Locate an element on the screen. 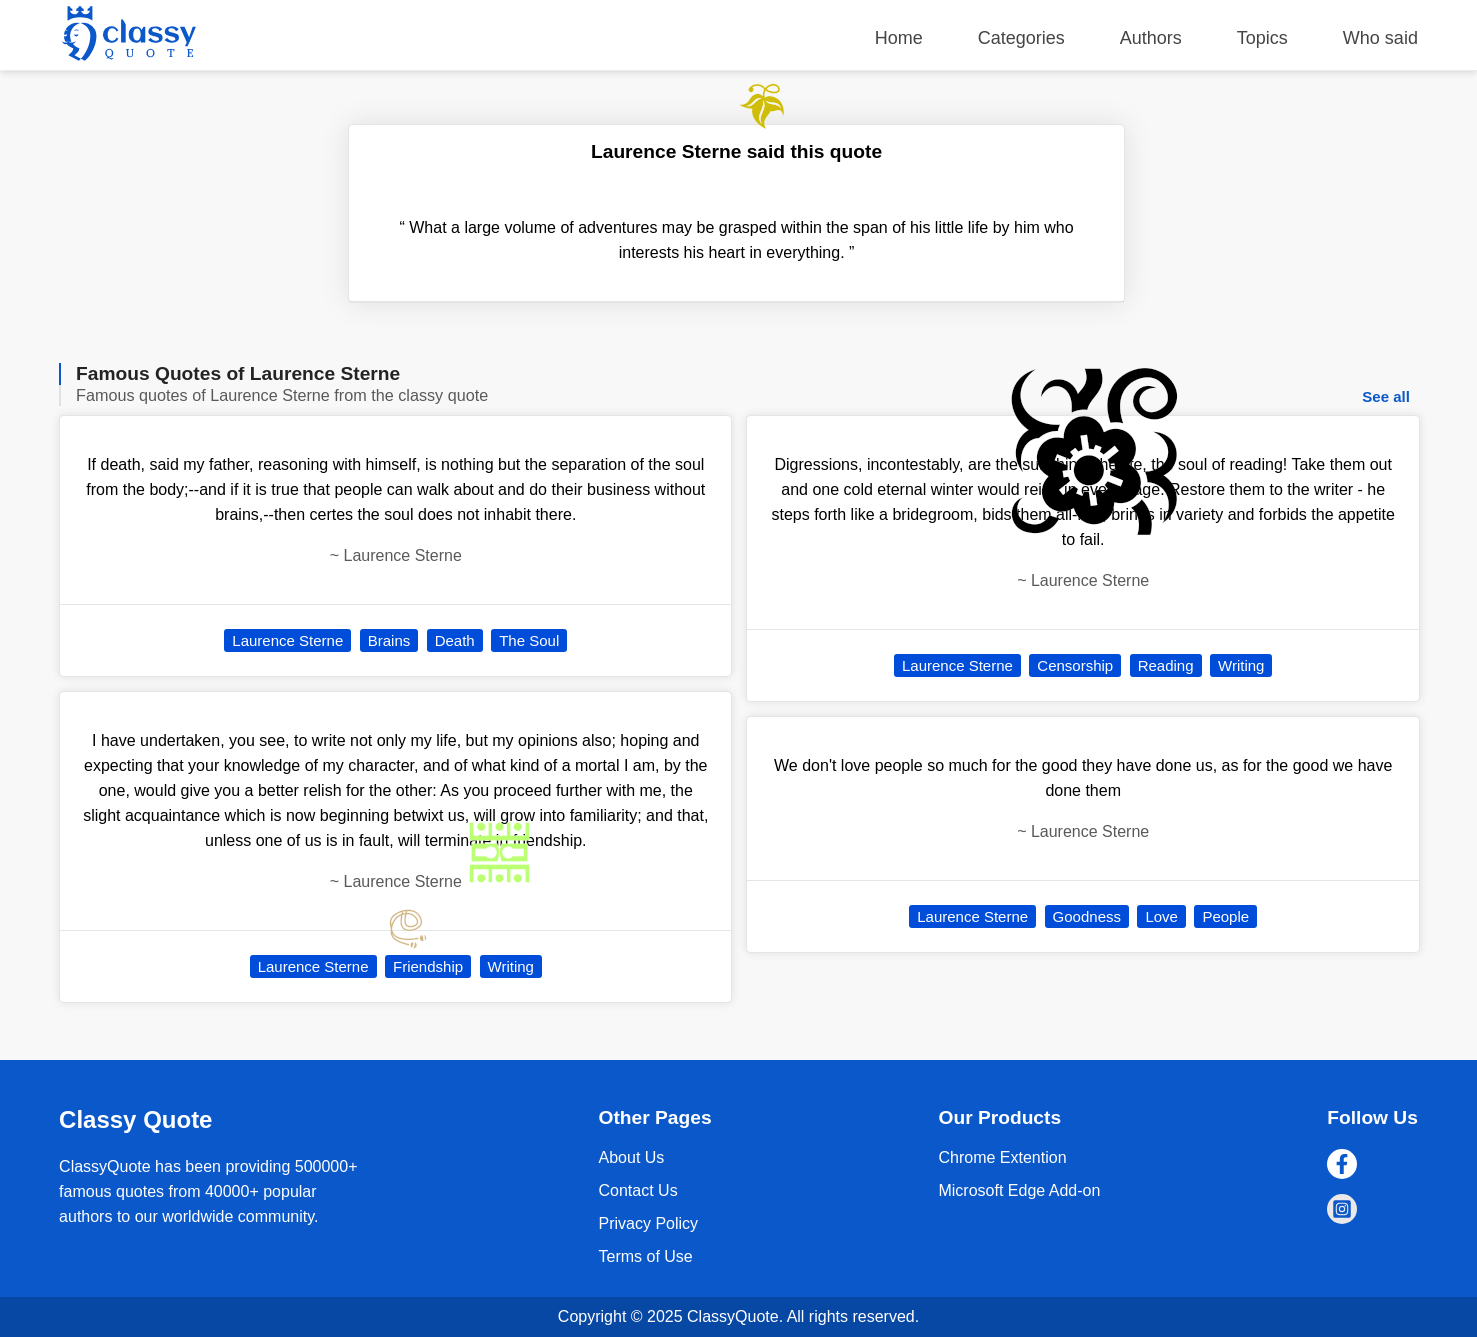  access game inventory or storage grid is located at coordinates (499, 852).